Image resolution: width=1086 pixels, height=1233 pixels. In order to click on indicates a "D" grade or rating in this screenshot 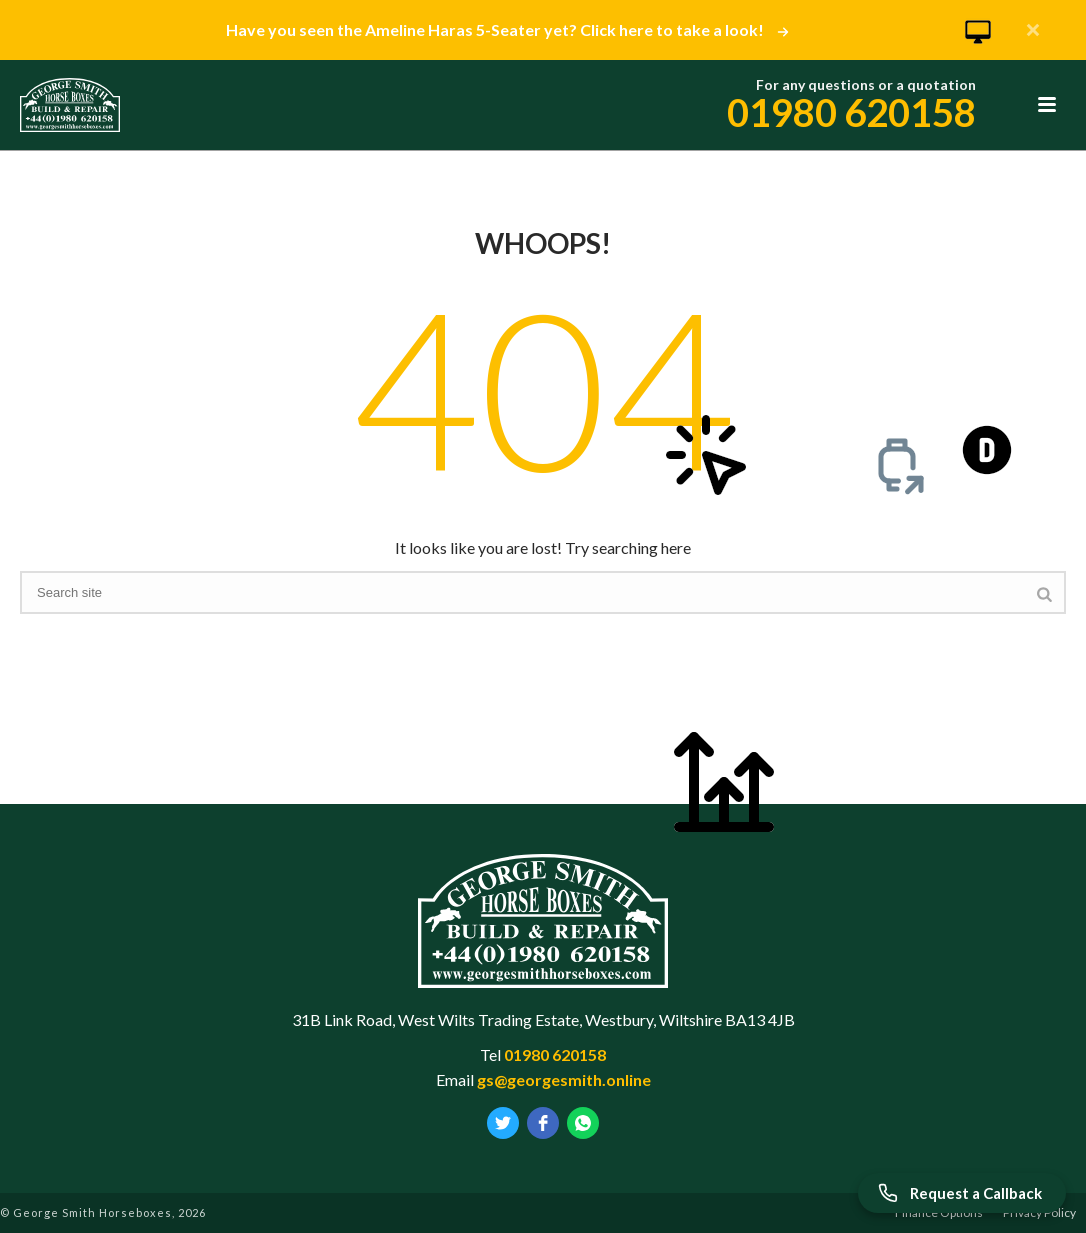, I will do `click(987, 450)`.